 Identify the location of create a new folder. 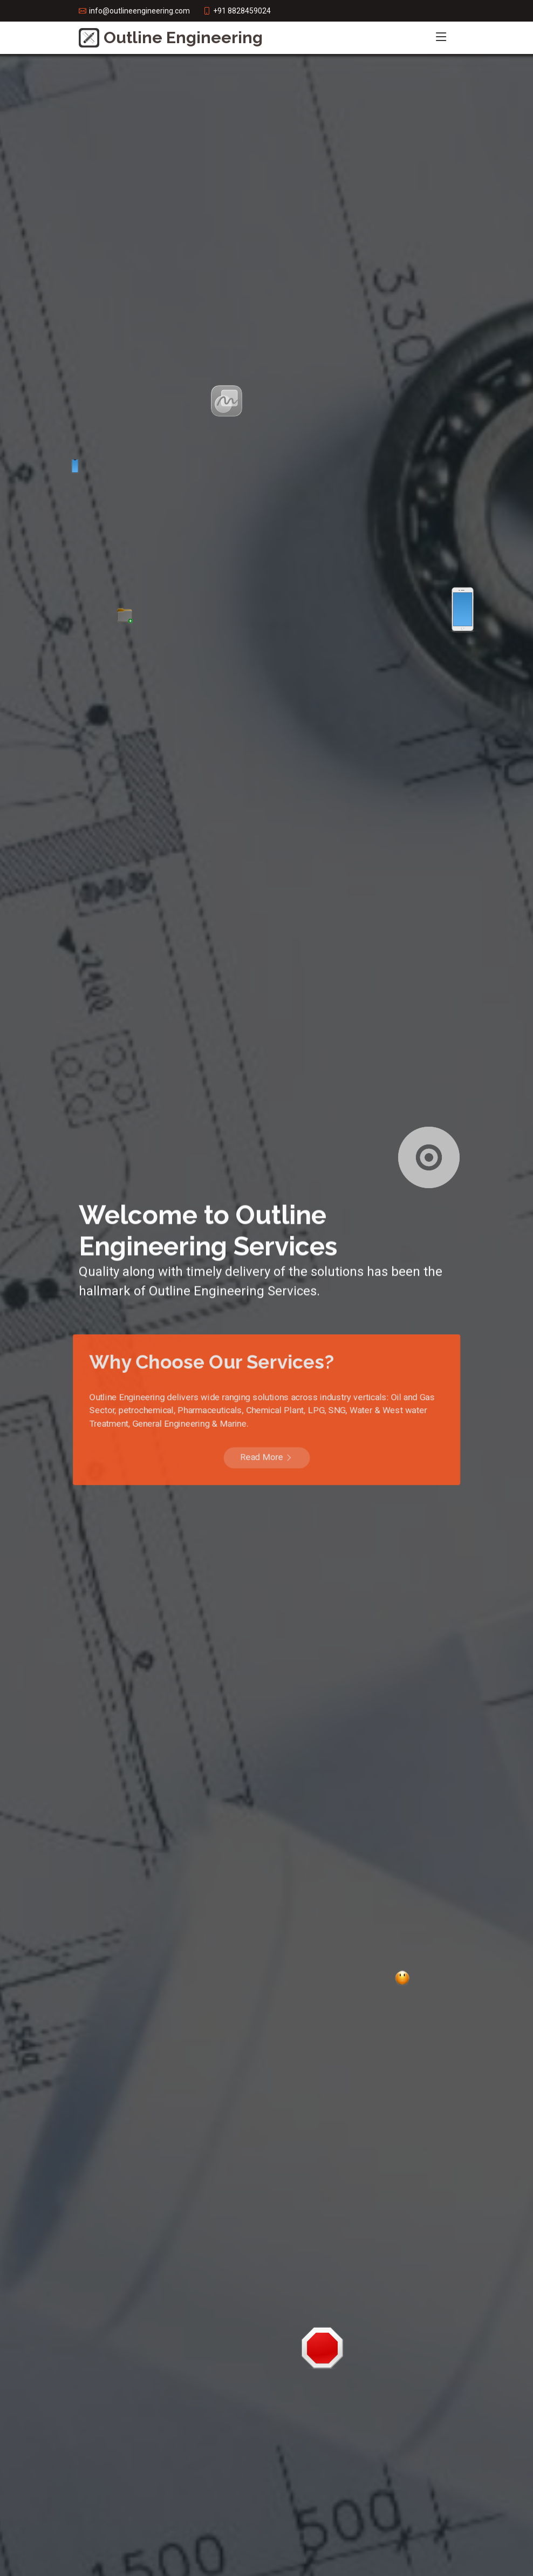
(125, 615).